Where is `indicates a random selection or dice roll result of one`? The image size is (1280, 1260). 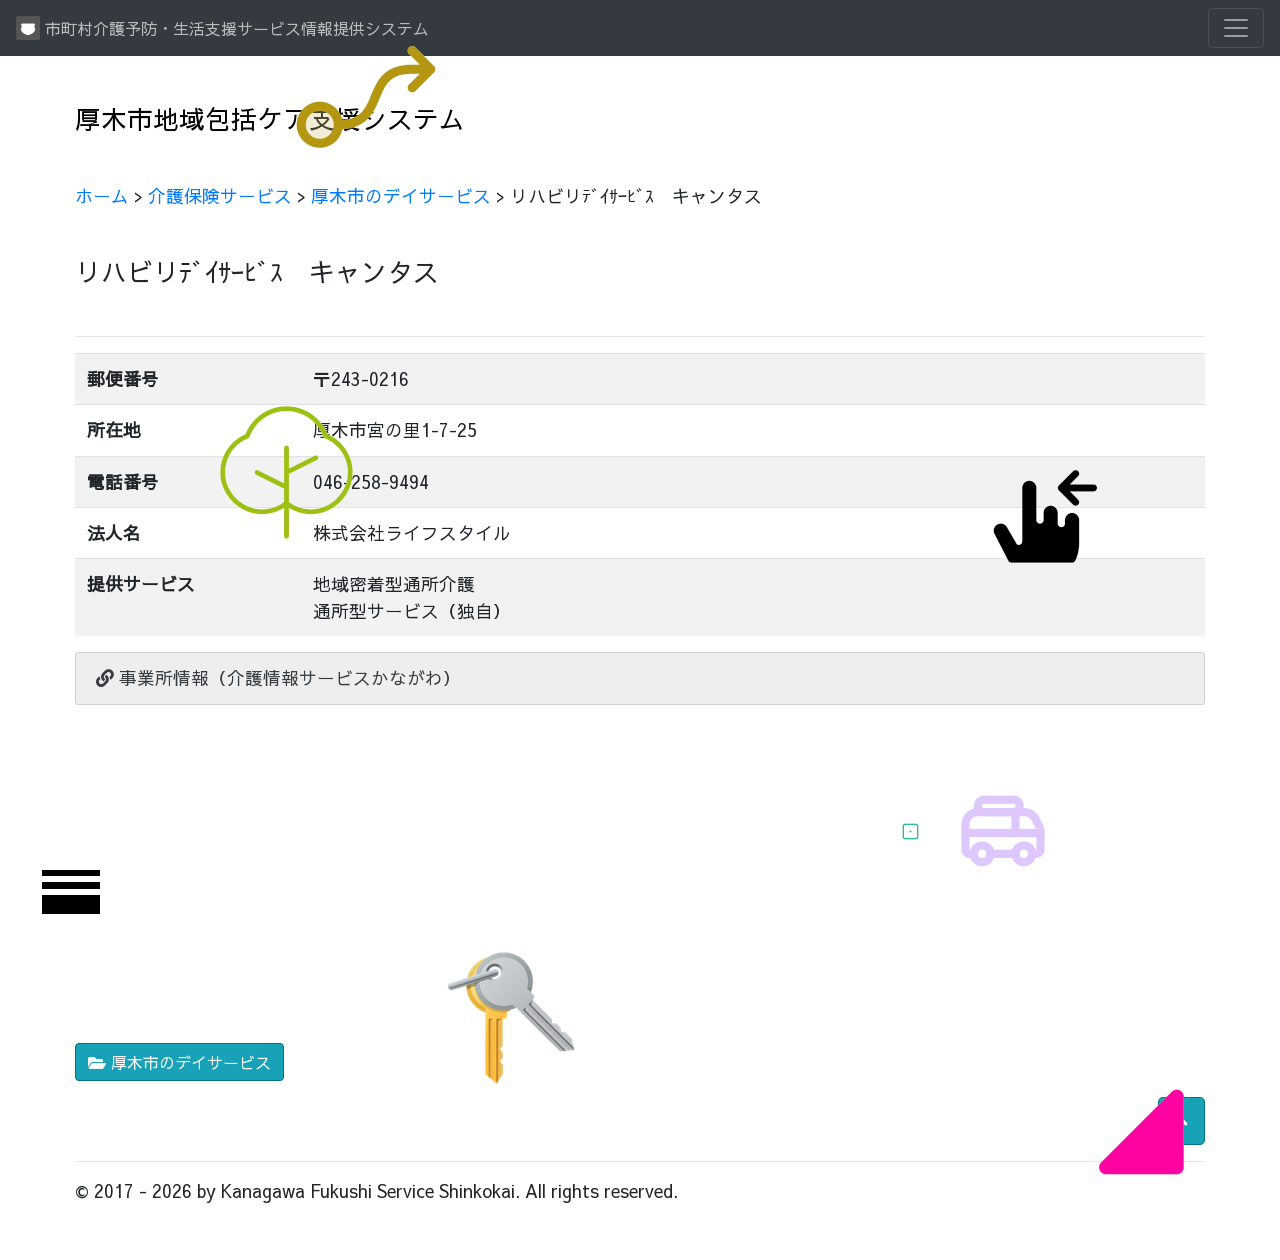 indicates a random selection or dice roll result of one is located at coordinates (910, 831).